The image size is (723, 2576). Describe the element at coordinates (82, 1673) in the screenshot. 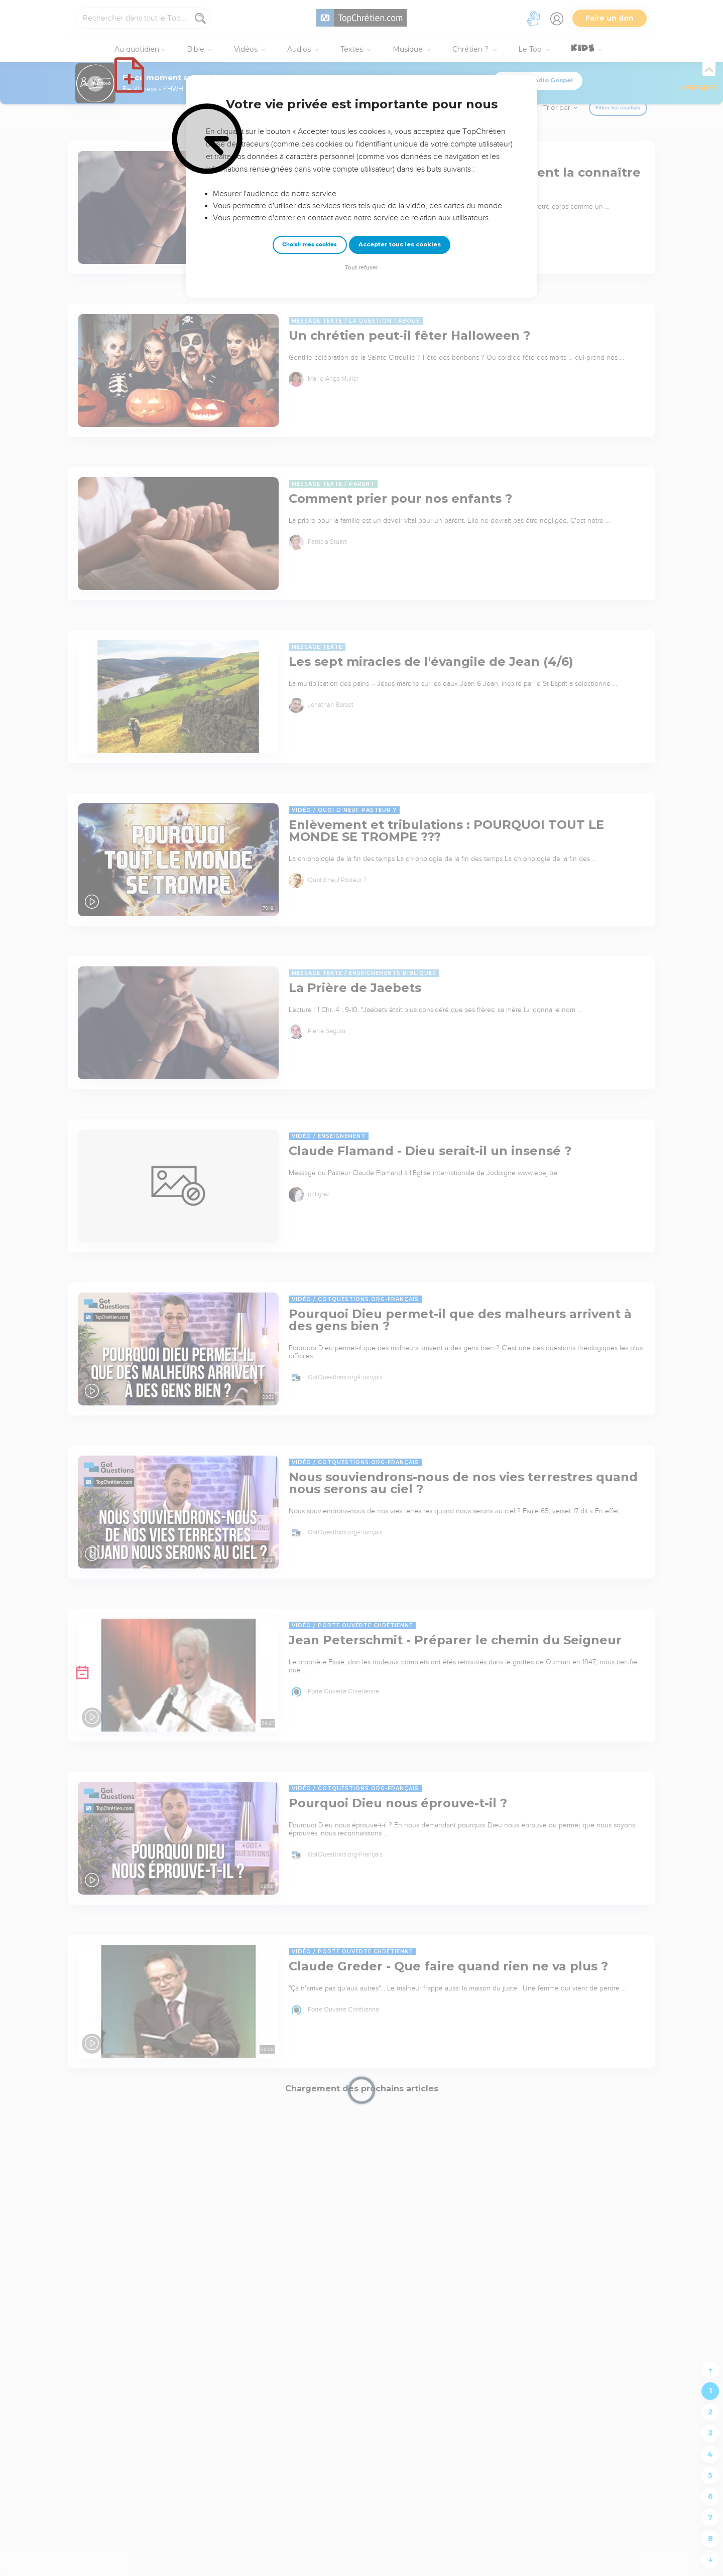

I see `remove an event from calendar` at that location.